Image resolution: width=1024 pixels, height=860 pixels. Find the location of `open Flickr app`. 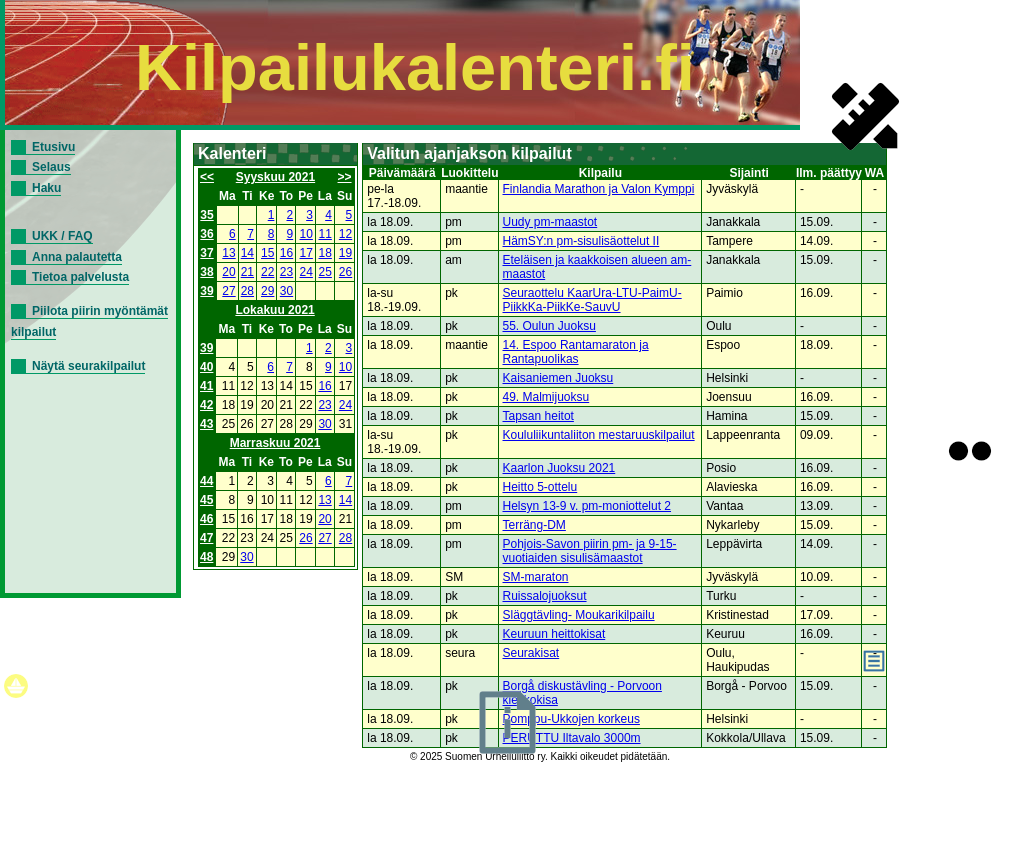

open Flickr app is located at coordinates (970, 451).